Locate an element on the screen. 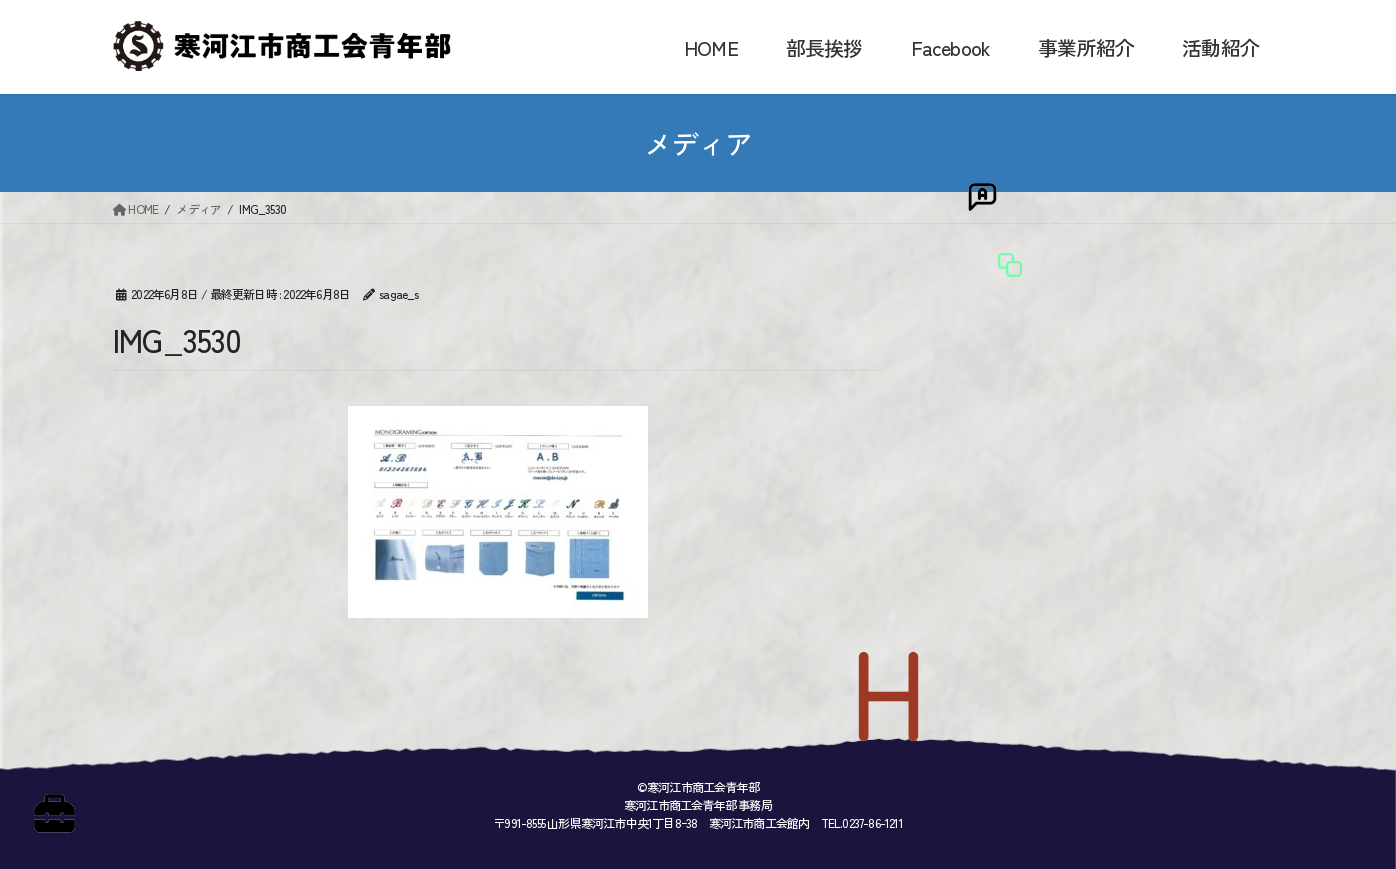  translate message or conversation is located at coordinates (982, 195).